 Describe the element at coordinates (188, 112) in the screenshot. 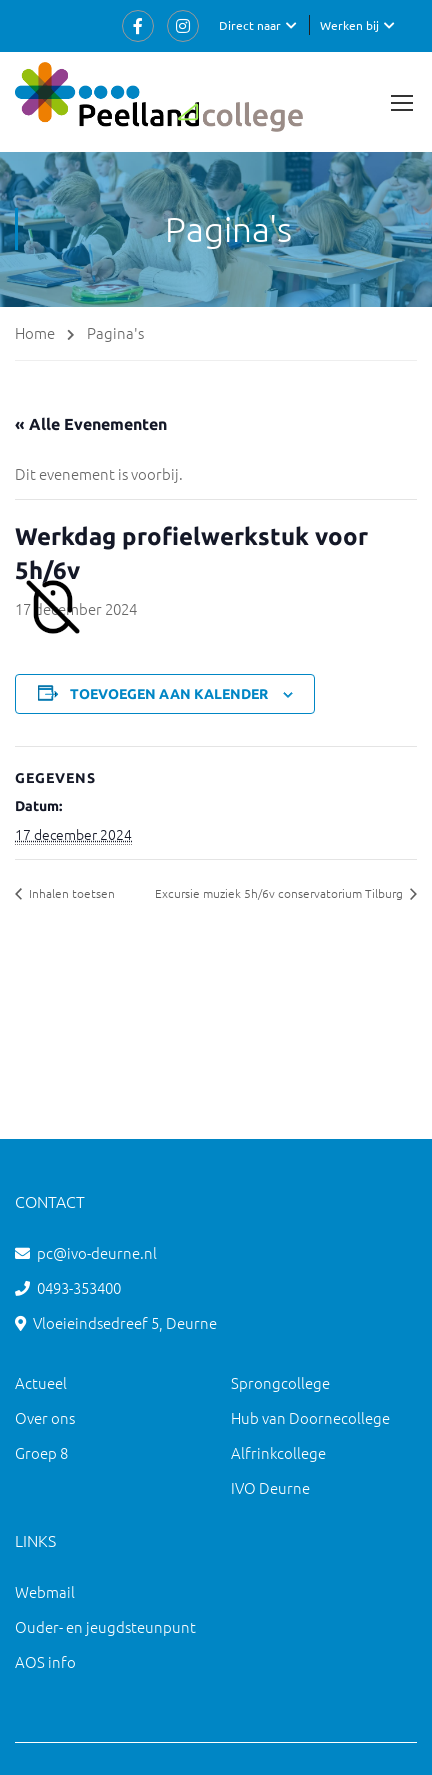

I see `play media or start playback` at that location.